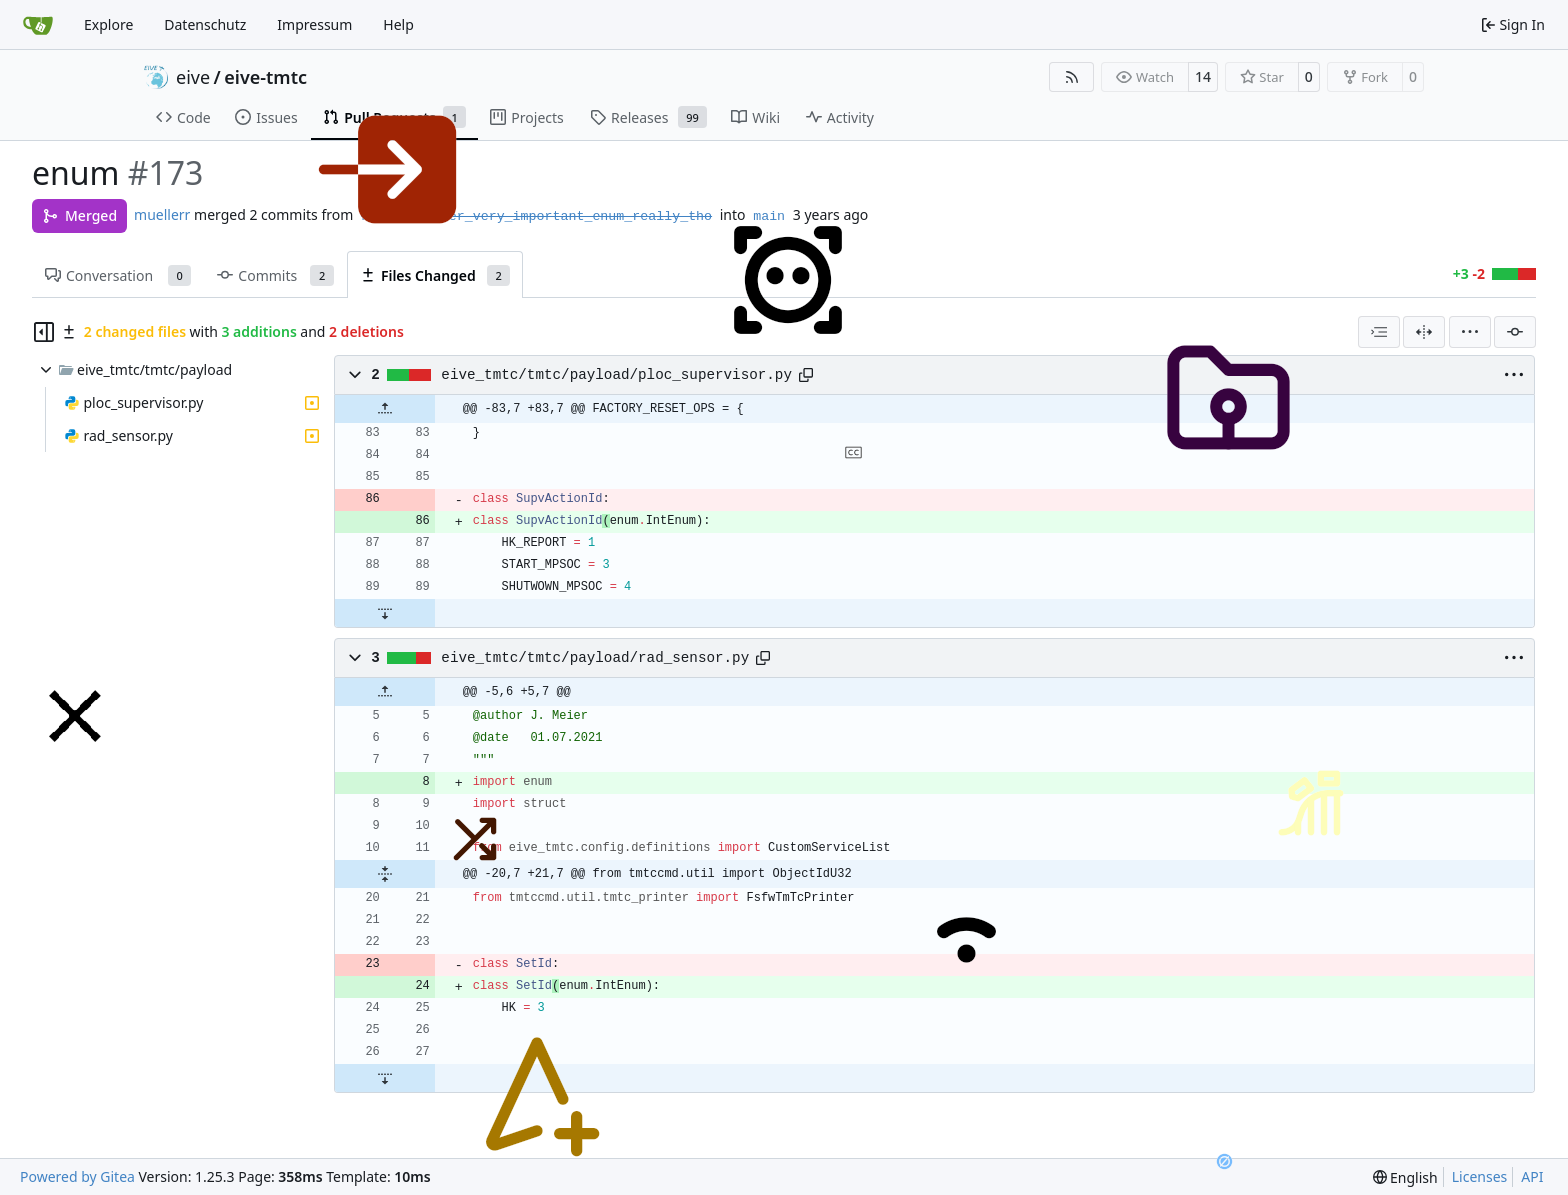 The image size is (1568, 1195). Describe the element at coordinates (1224, 1161) in the screenshot. I see `indicates empty or null state` at that location.